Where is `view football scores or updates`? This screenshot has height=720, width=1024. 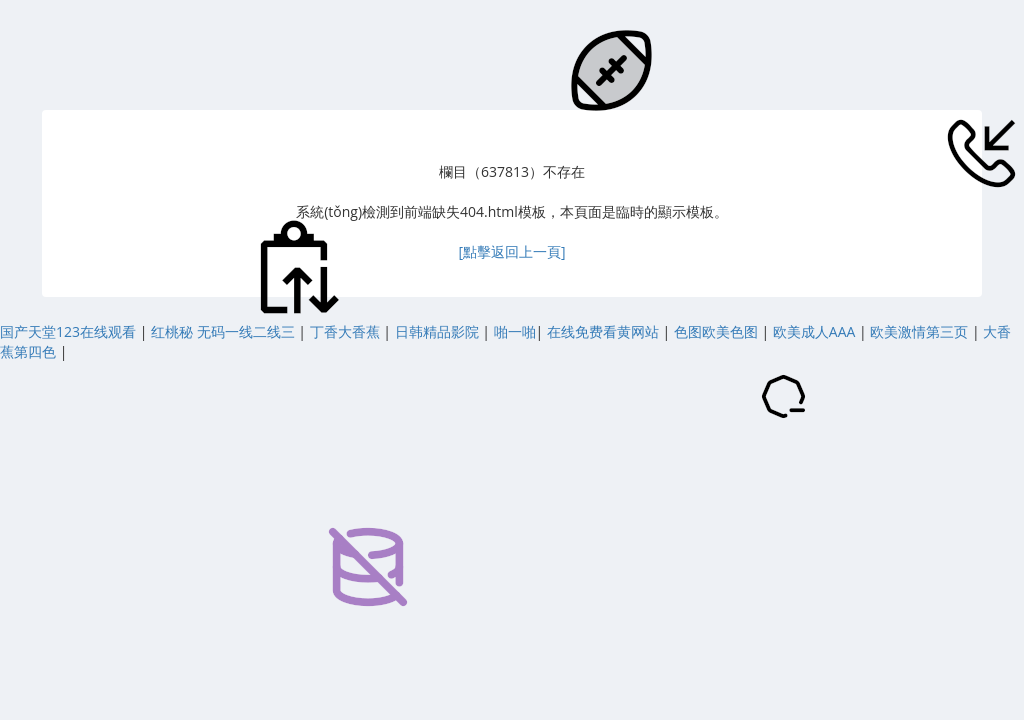
view football scores or updates is located at coordinates (611, 70).